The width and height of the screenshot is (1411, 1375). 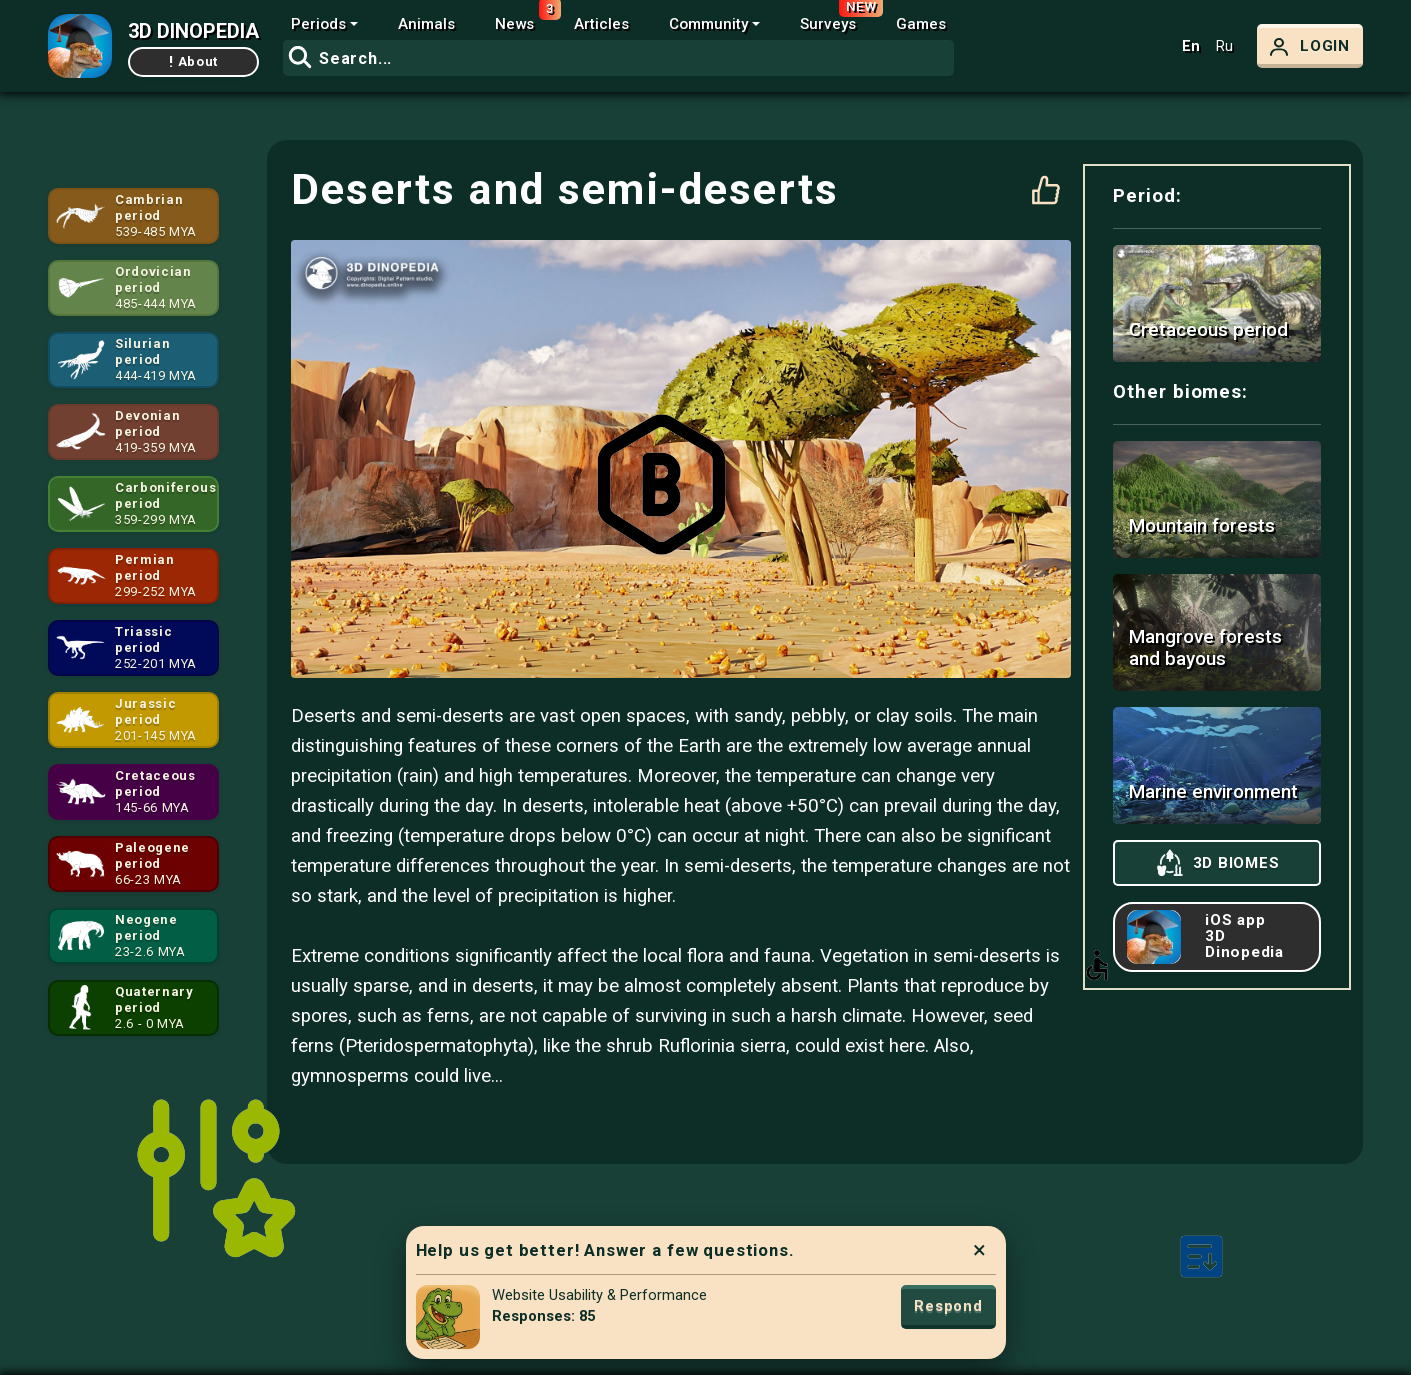 What do you see at coordinates (661, 484) in the screenshot?
I see `indicates a "B" tier or category designation` at bounding box center [661, 484].